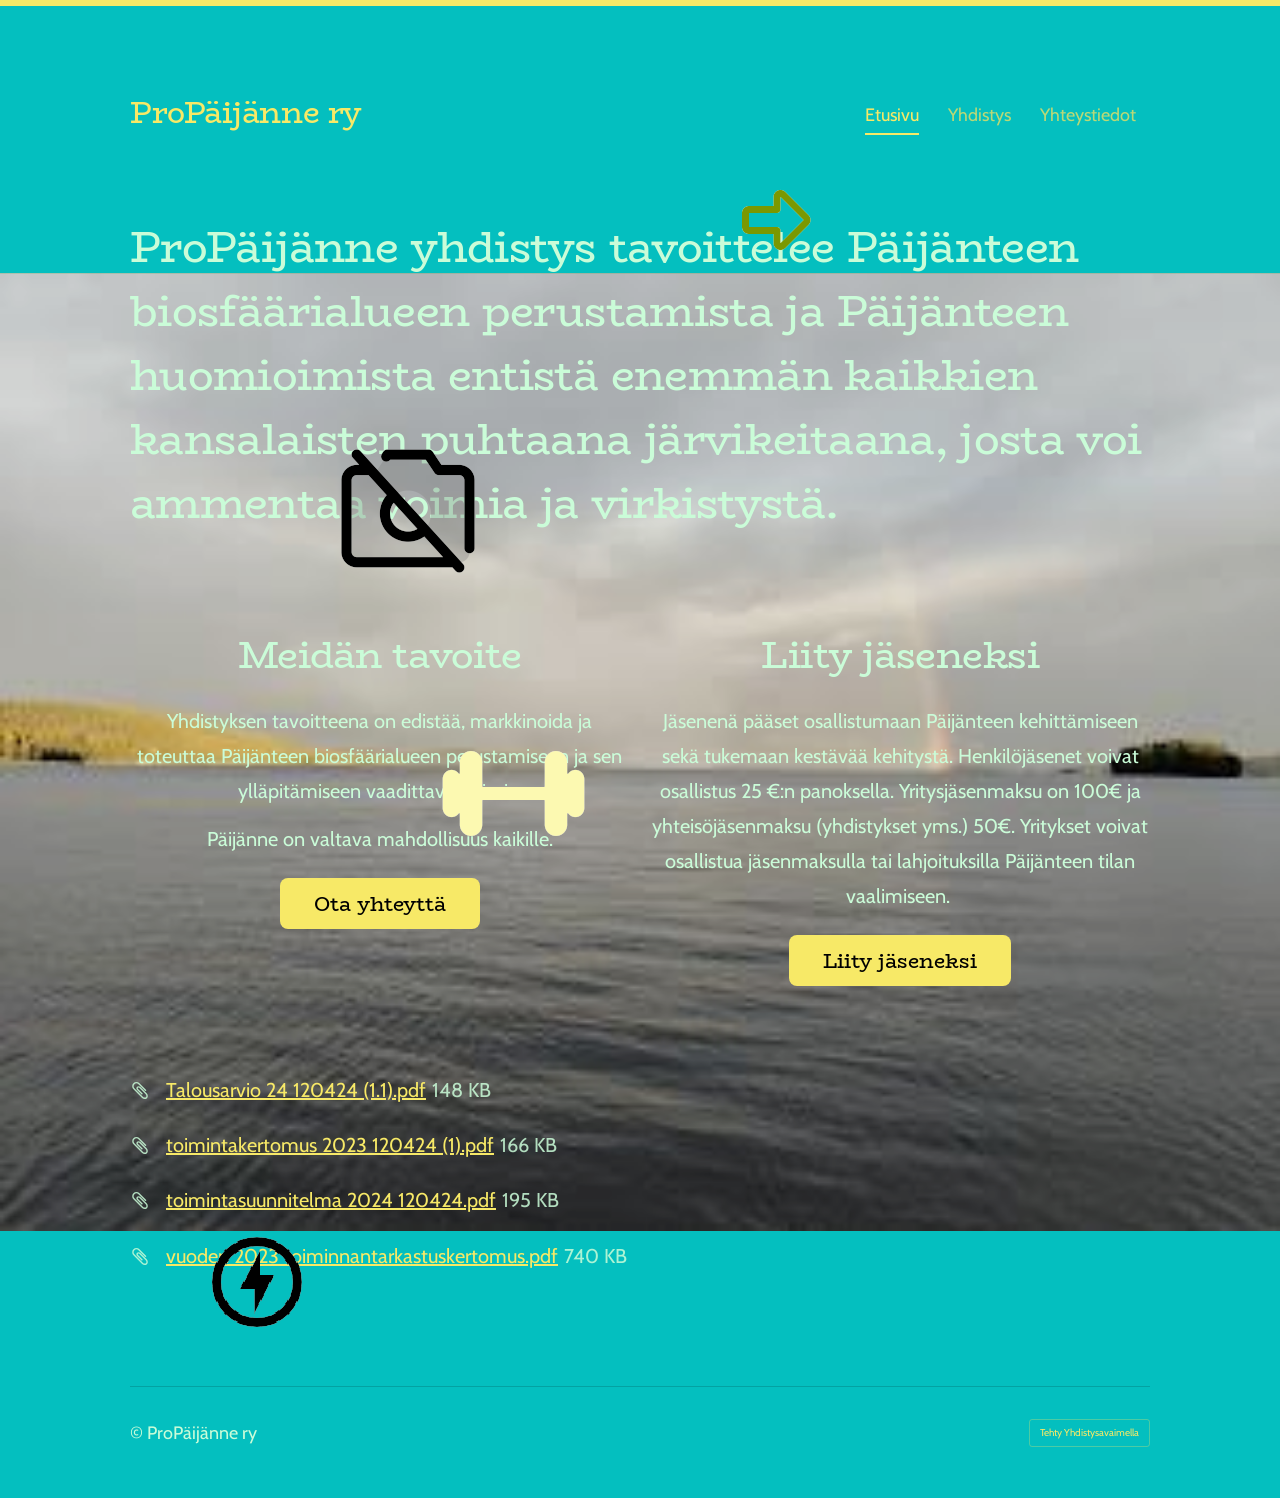  Describe the element at coordinates (513, 793) in the screenshot. I see `access workout or fitness features` at that location.